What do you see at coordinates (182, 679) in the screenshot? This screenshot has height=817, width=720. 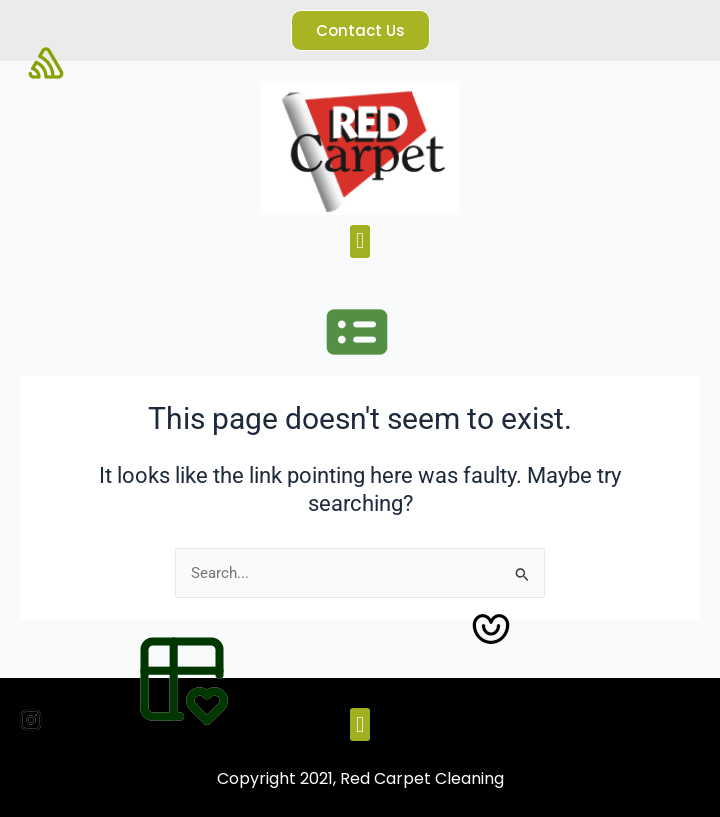 I see `add table to favorites` at bounding box center [182, 679].